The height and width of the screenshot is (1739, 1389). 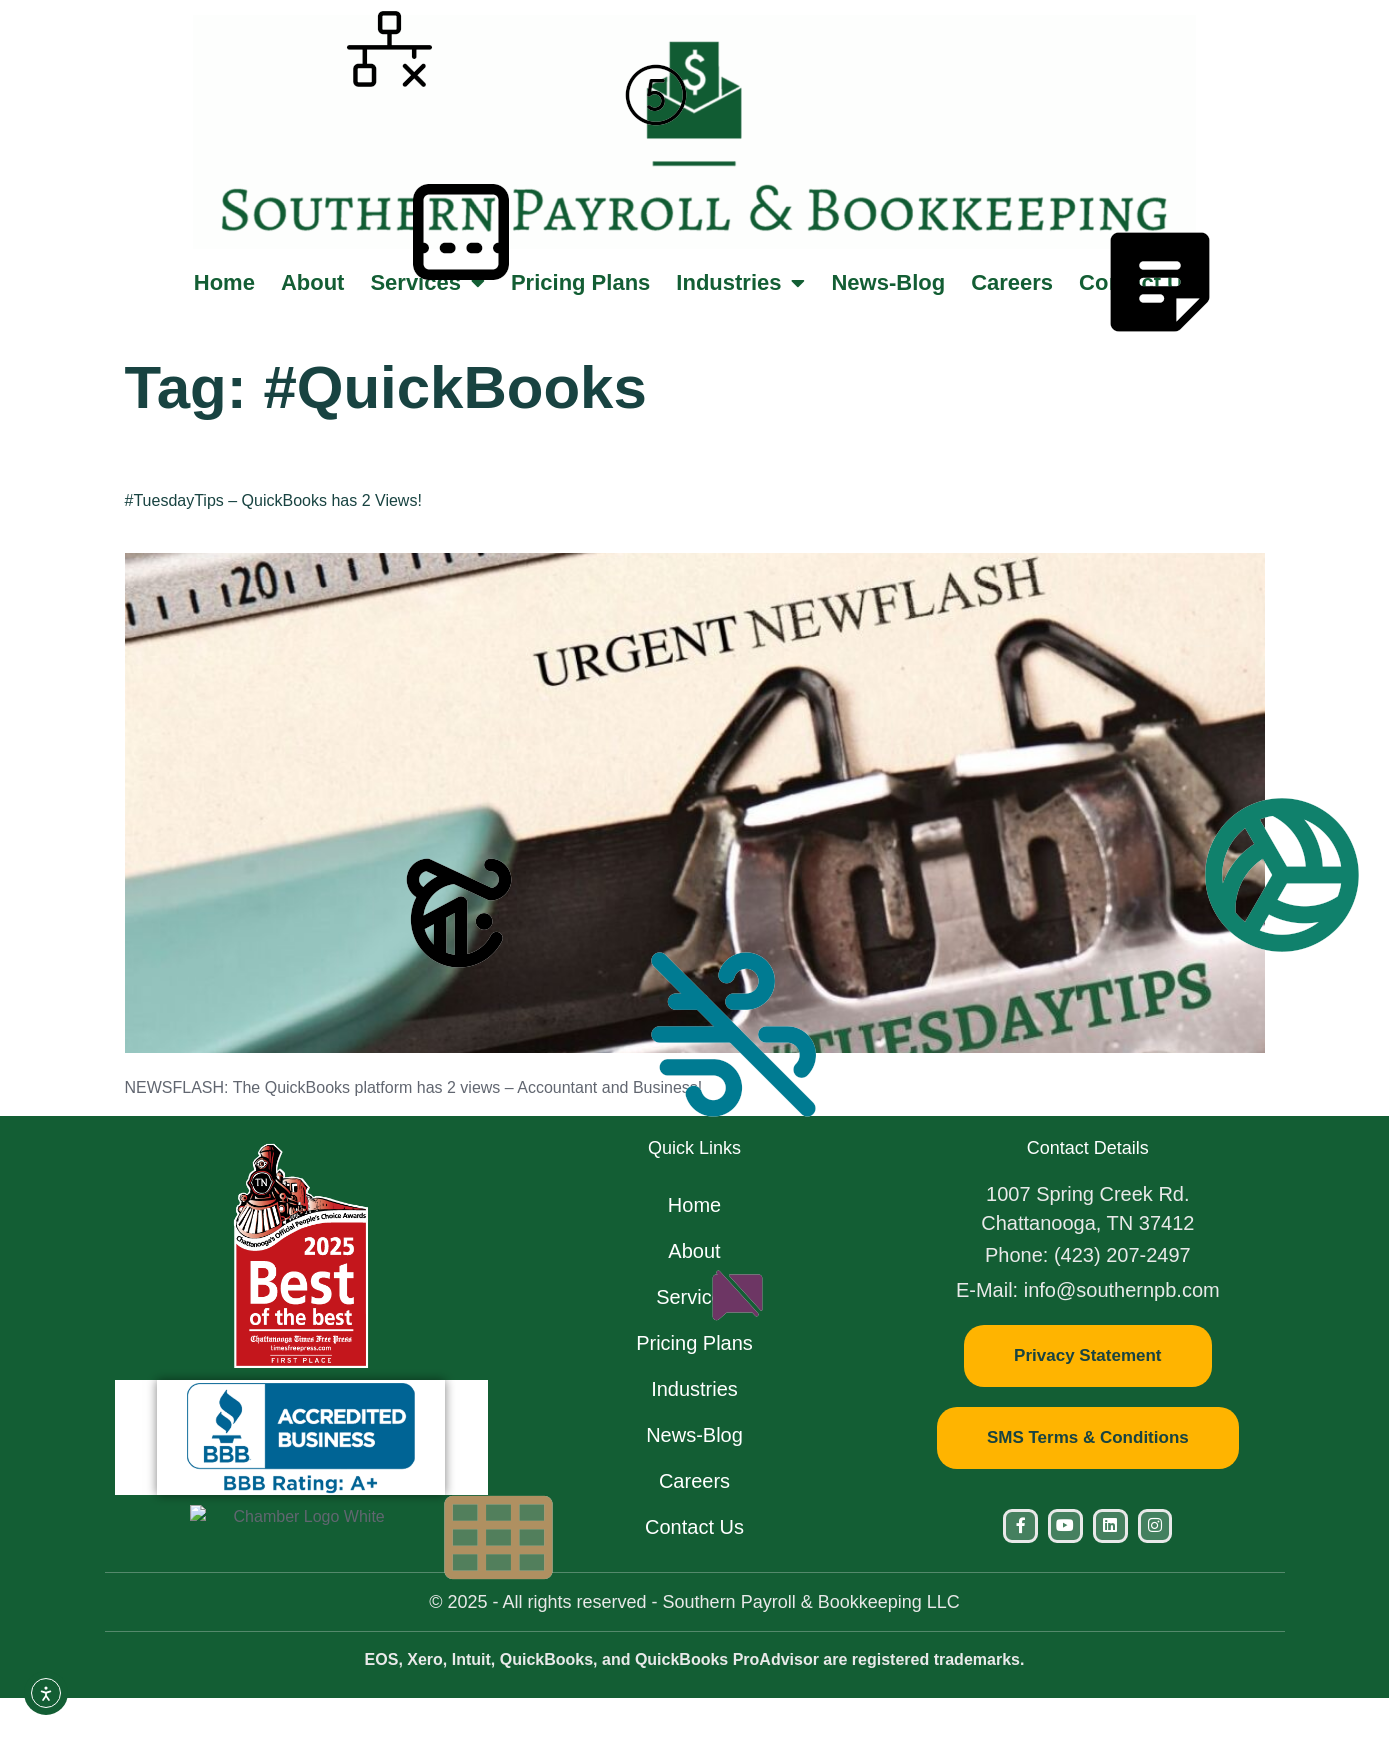 What do you see at coordinates (498, 1537) in the screenshot?
I see `switch to grid view layout` at bounding box center [498, 1537].